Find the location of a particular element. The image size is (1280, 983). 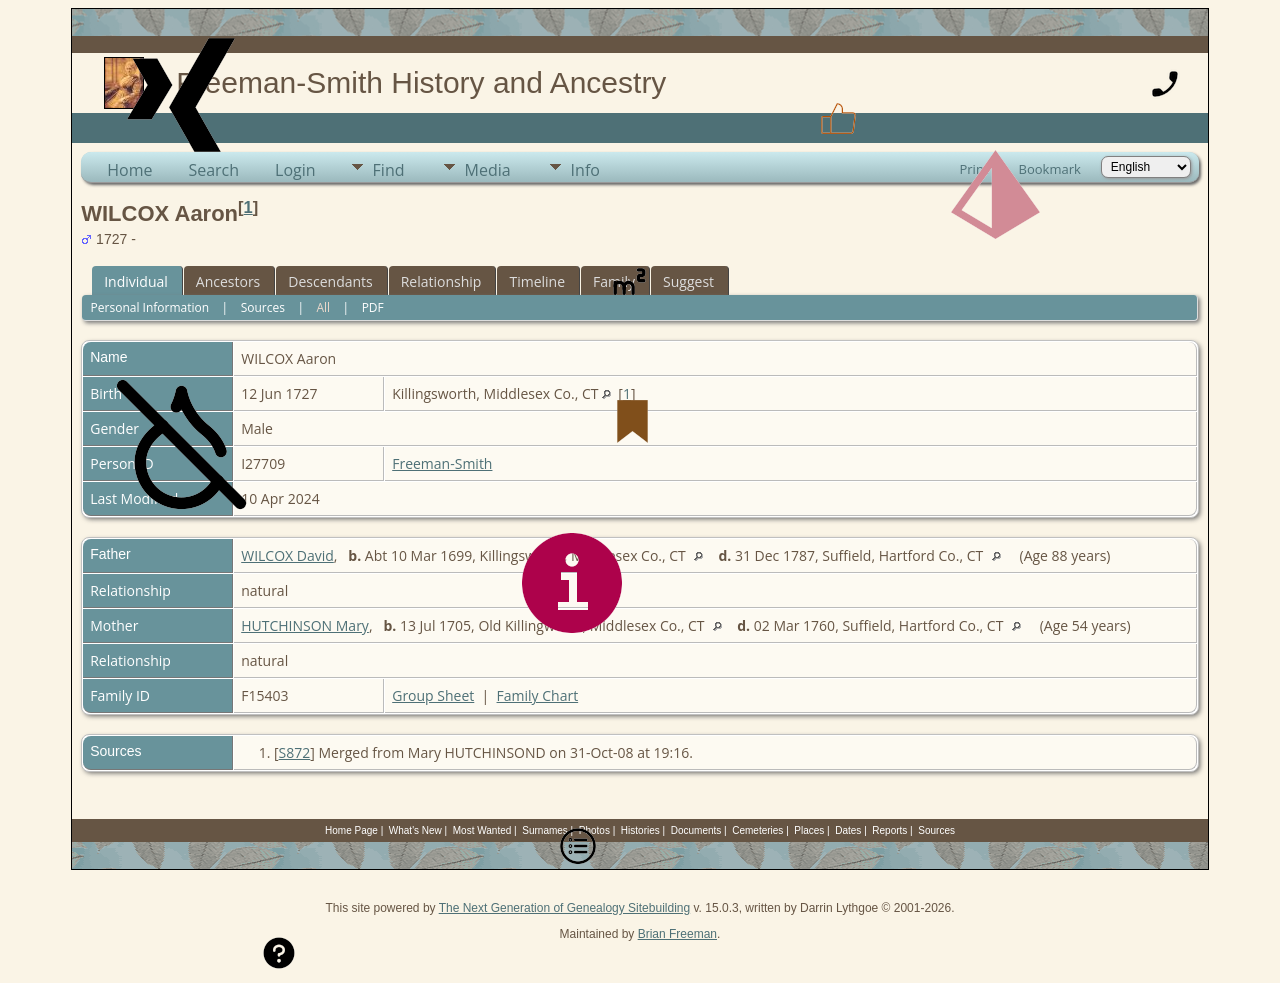

like or approve content is located at coordinates (838, 120).